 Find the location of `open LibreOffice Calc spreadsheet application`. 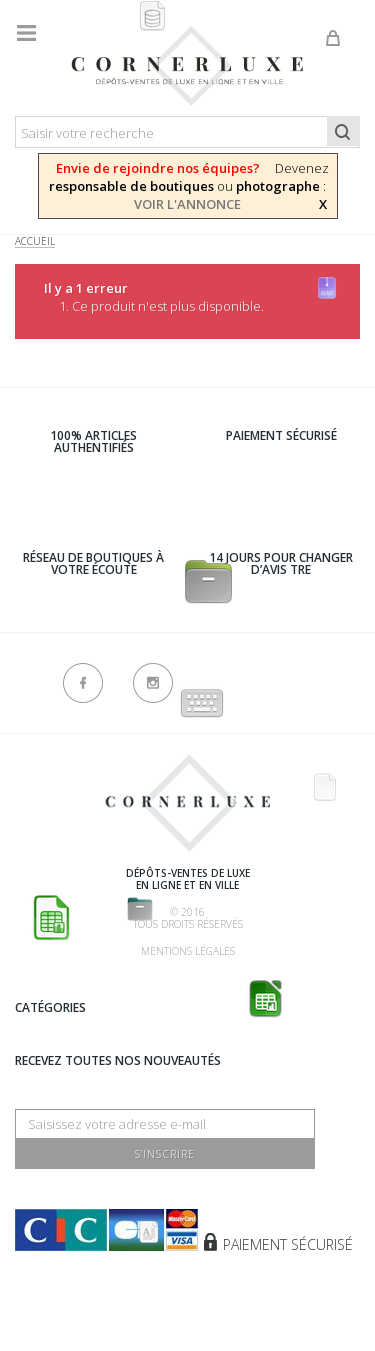

open LibreOffice Calc spreadsheet application is located at coordinates (265, 998).